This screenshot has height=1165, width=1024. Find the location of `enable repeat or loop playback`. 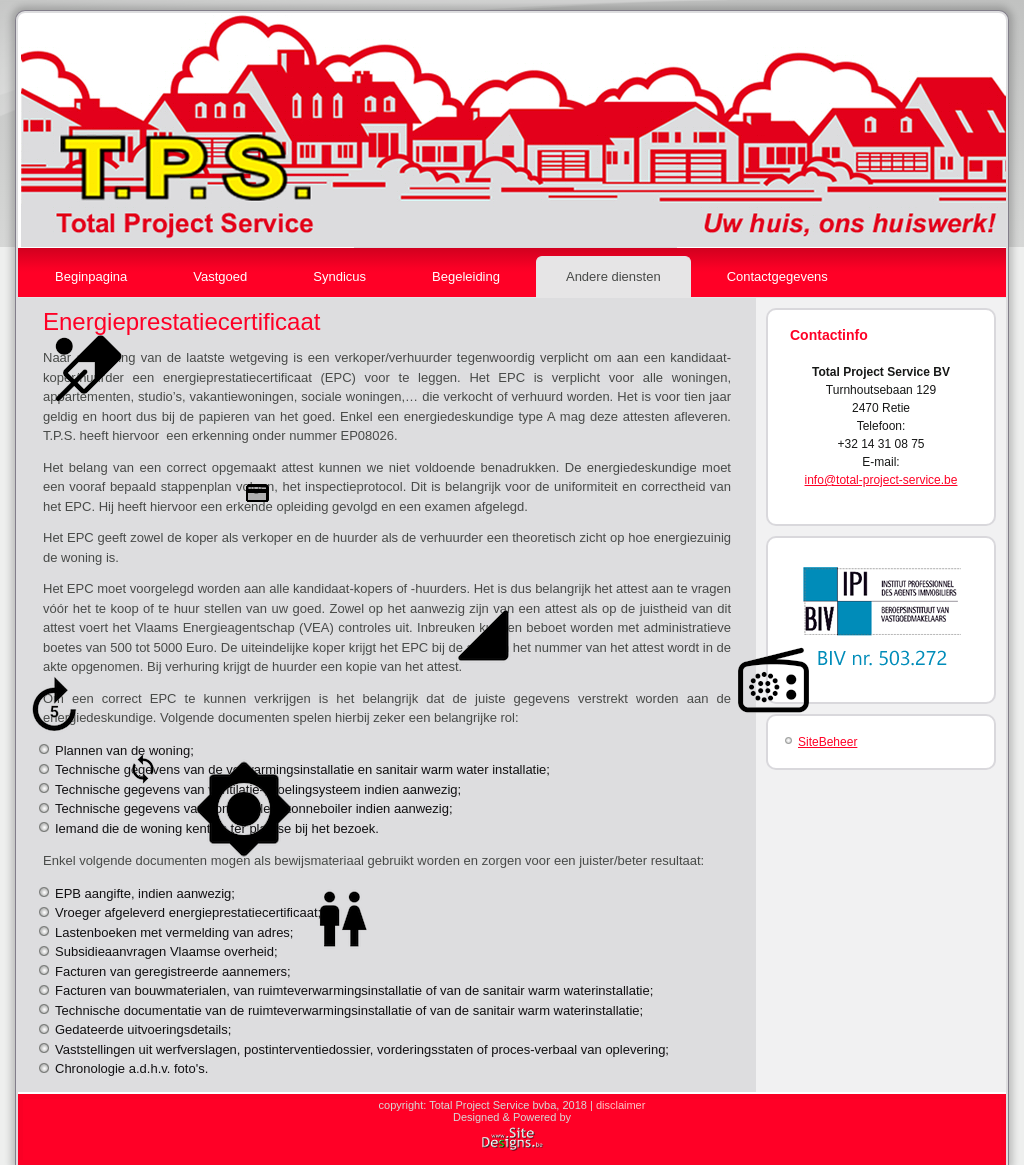

enable repeat or loop playback is located at coordinates (143, 769).